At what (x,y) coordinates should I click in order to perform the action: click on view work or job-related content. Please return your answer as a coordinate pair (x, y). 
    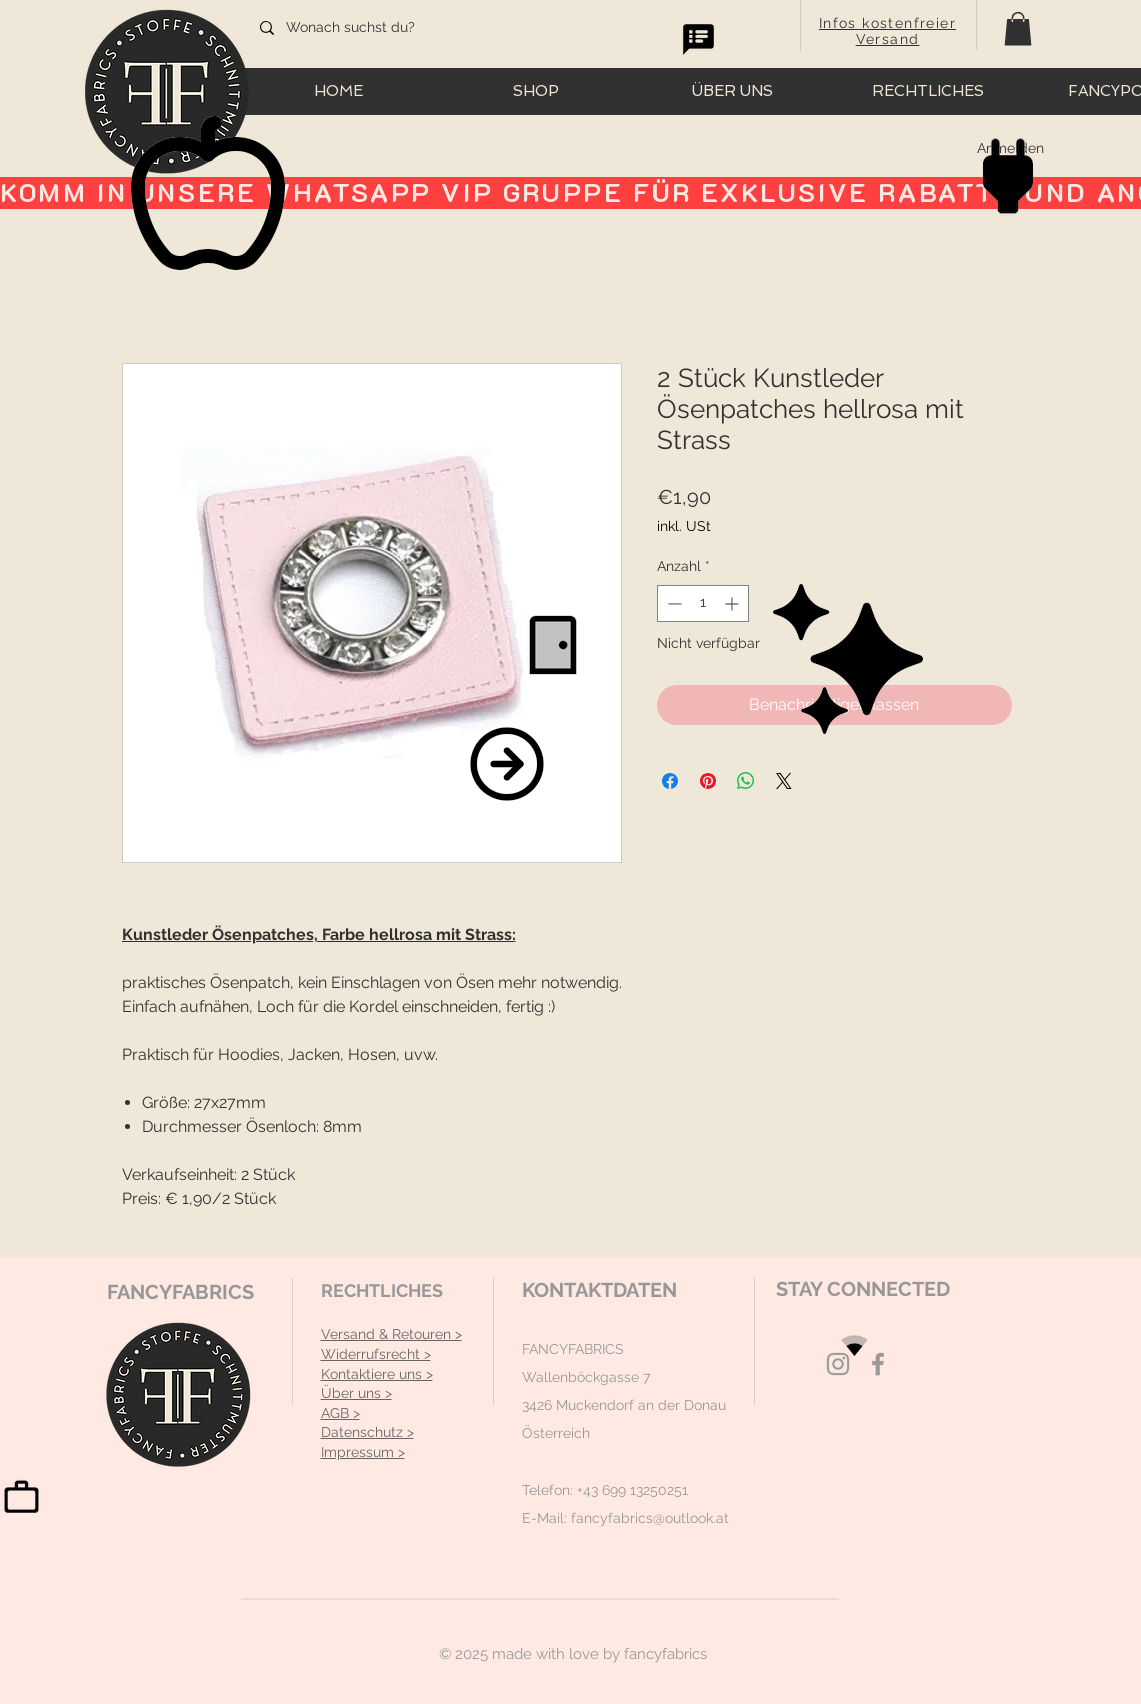
    Looking at the image, I should click on (21, 1497).